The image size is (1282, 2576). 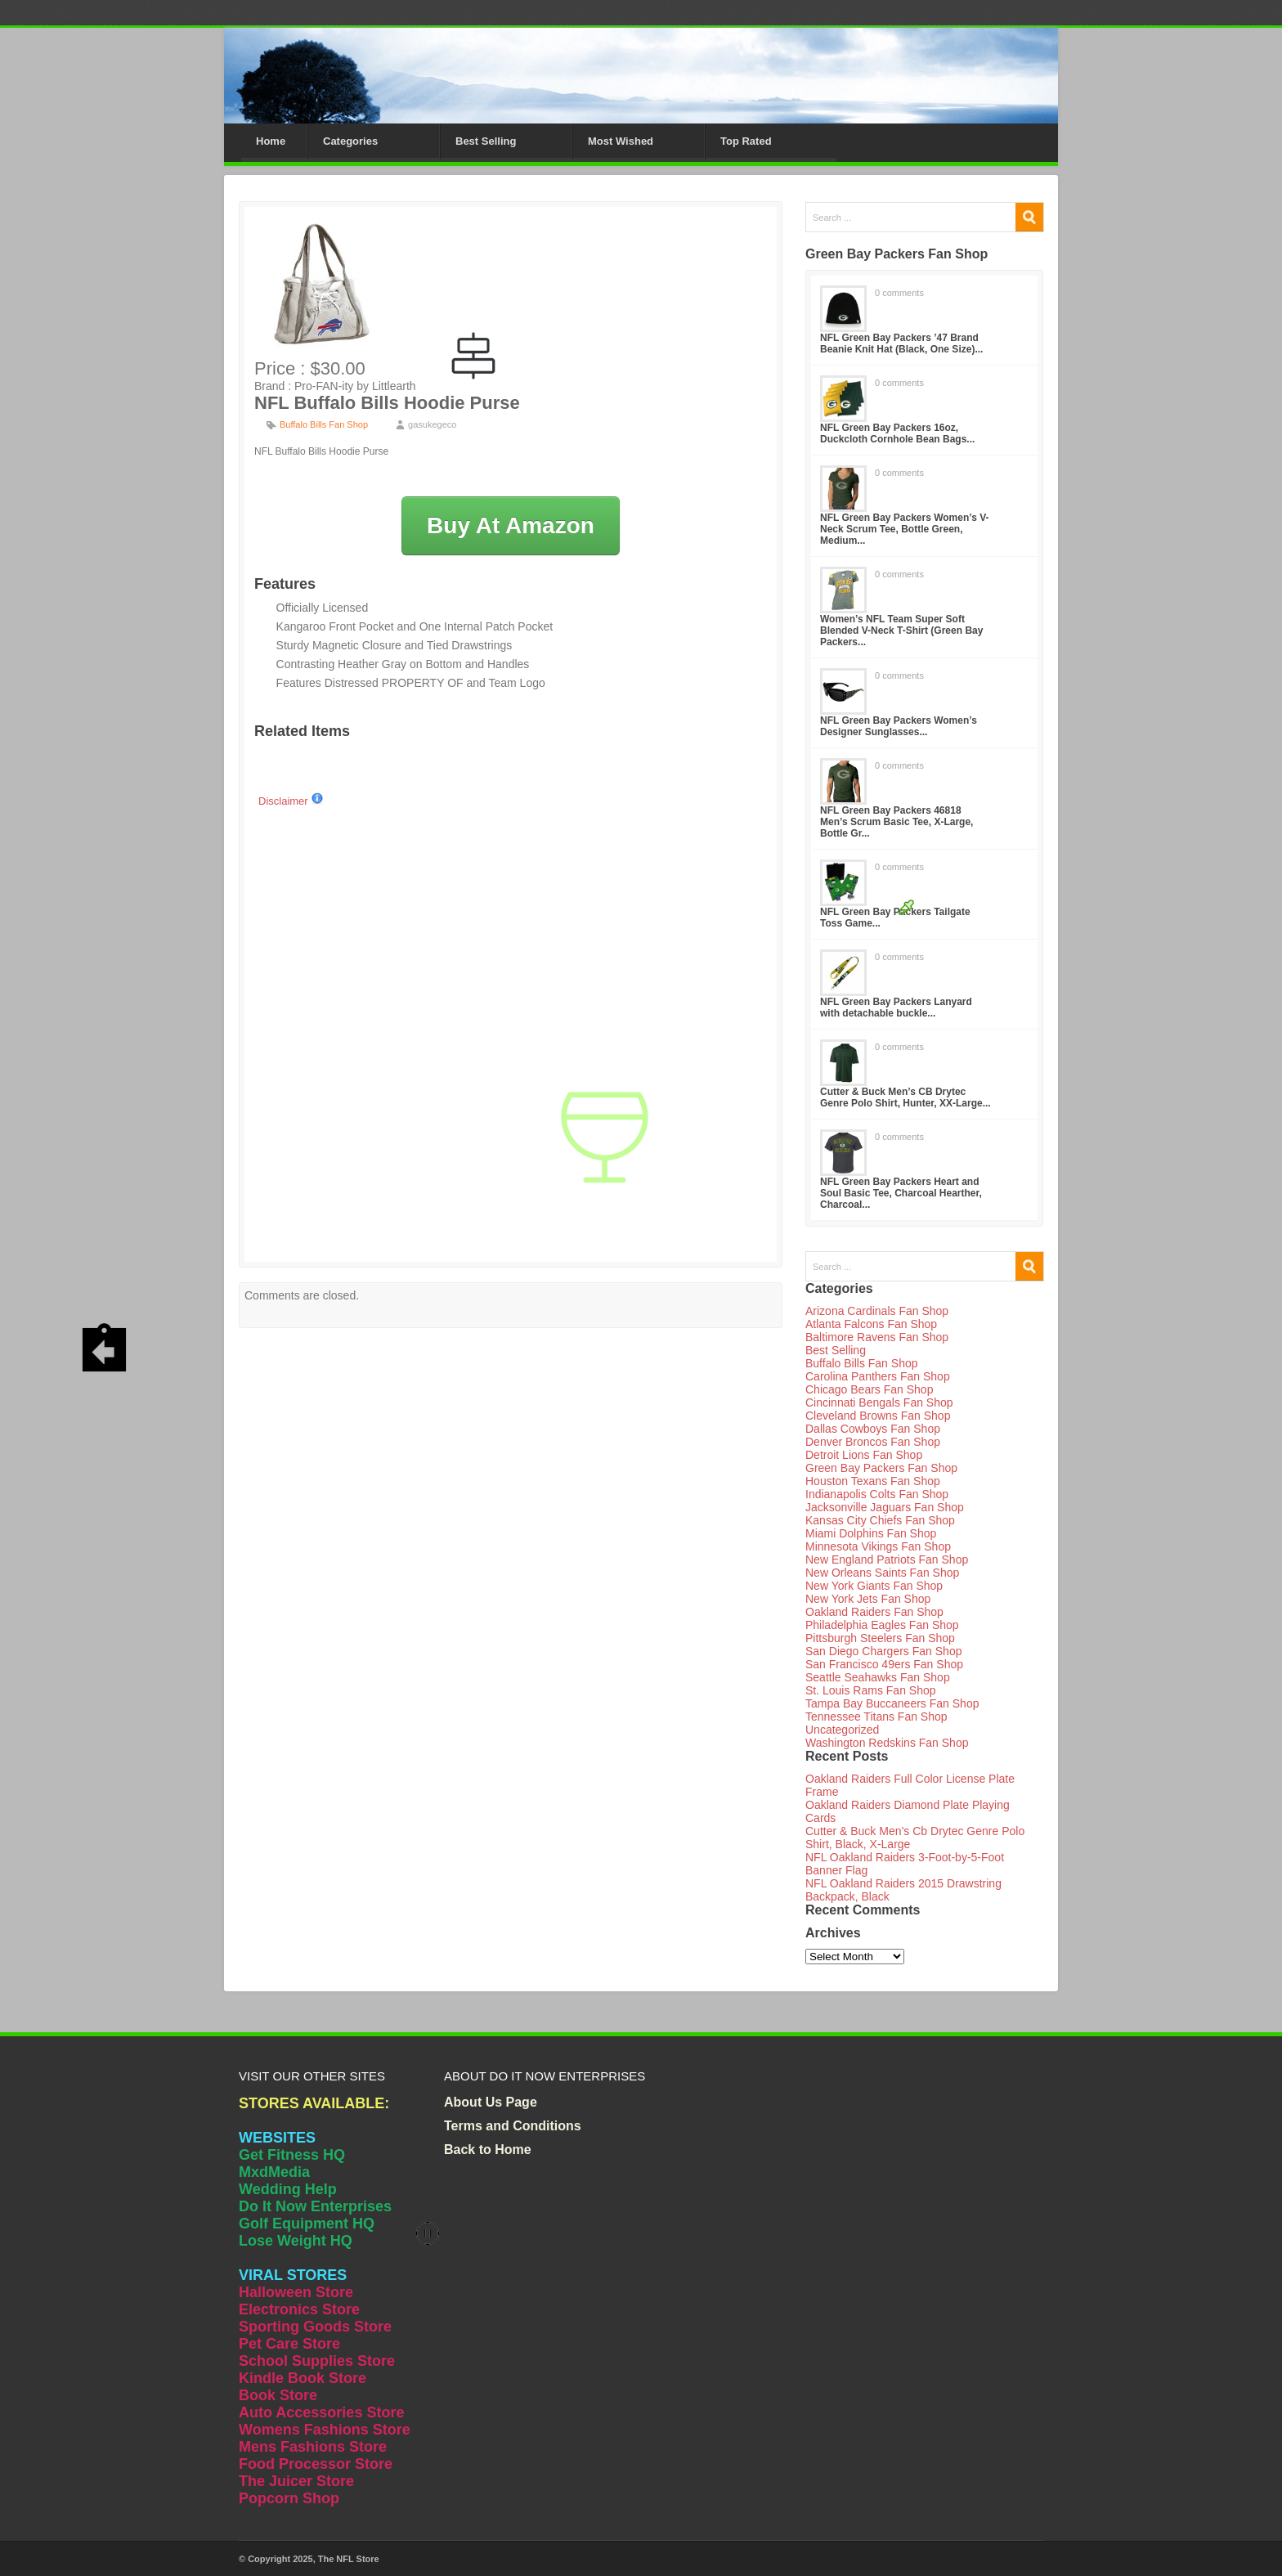 What do you see at coordinates (473, 356) in the screenshot?
I see `align objects to horizontal center` at bounding box center [473, 356].